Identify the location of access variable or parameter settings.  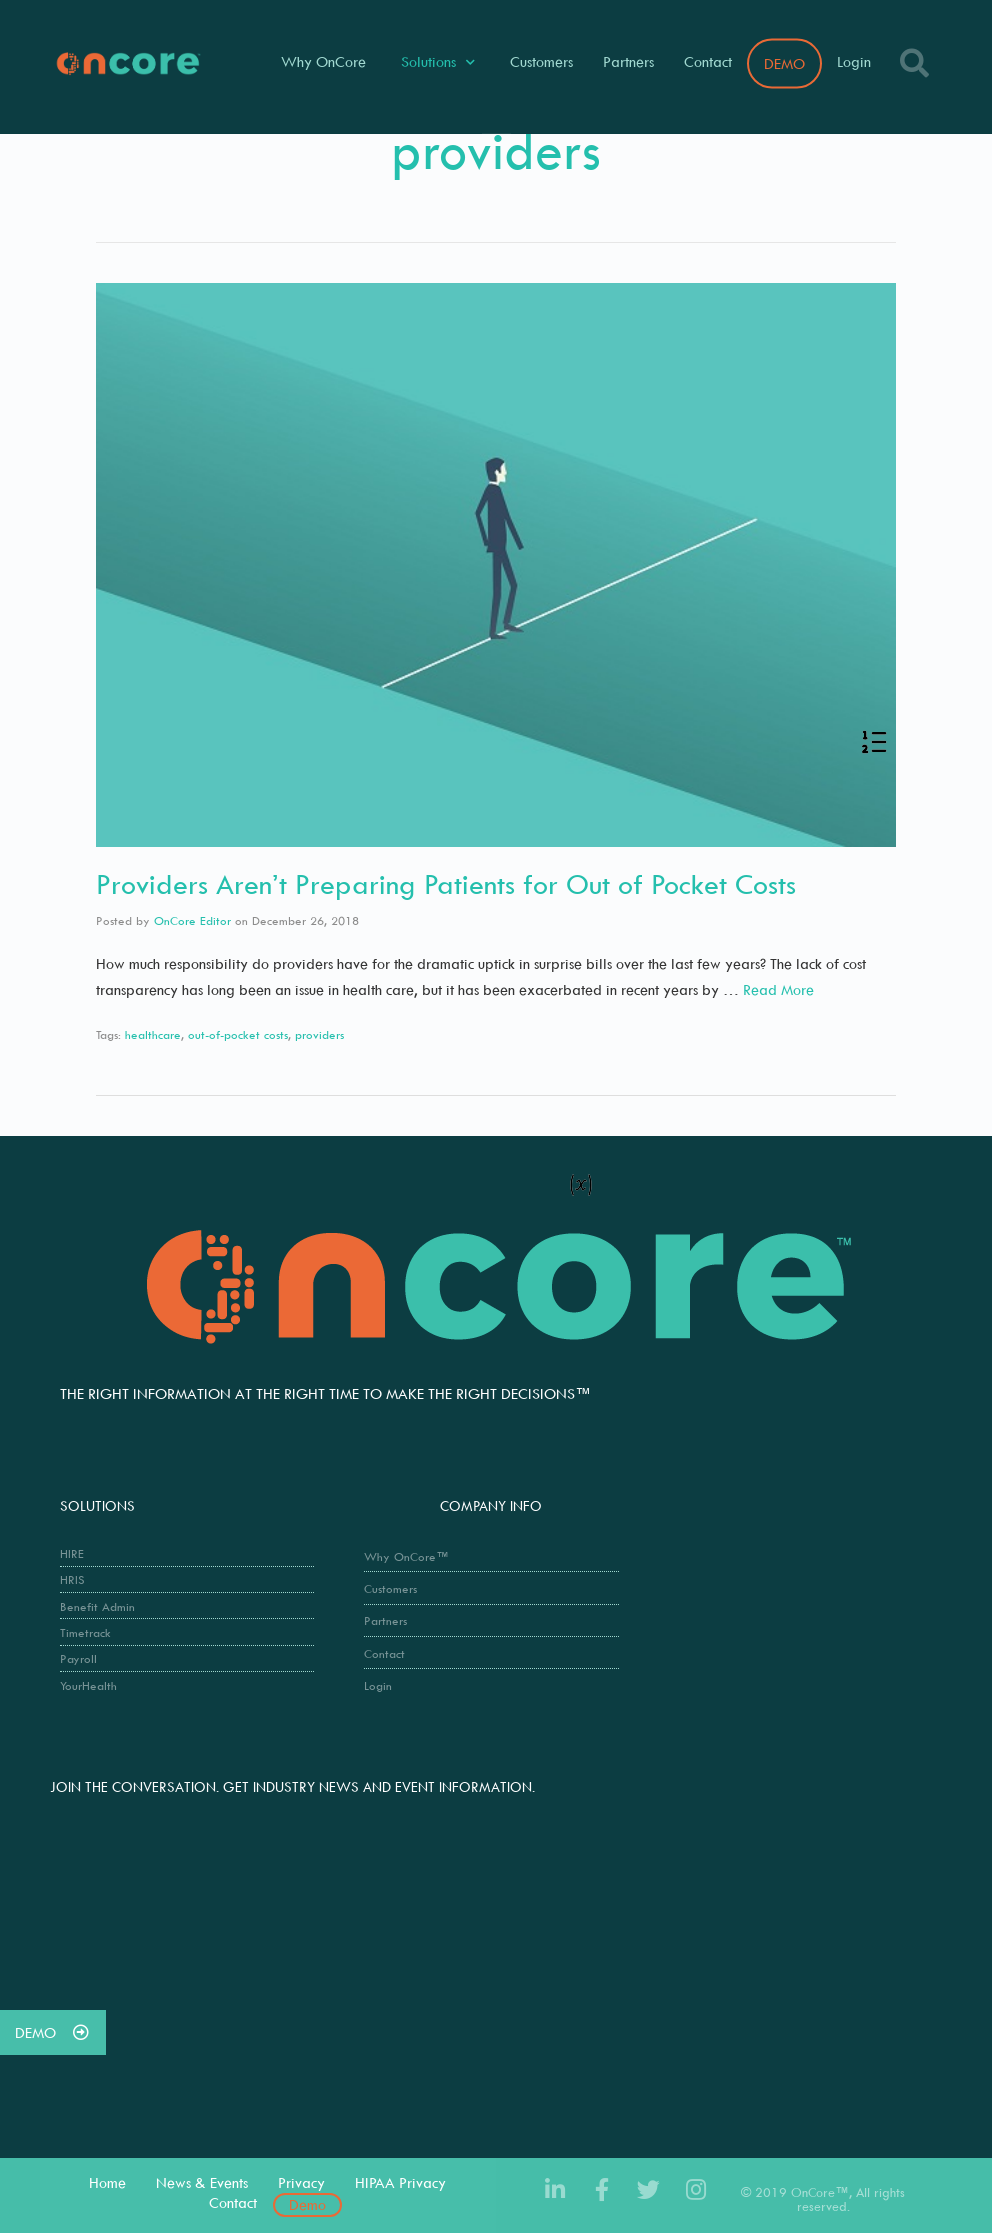
(581, 1185).